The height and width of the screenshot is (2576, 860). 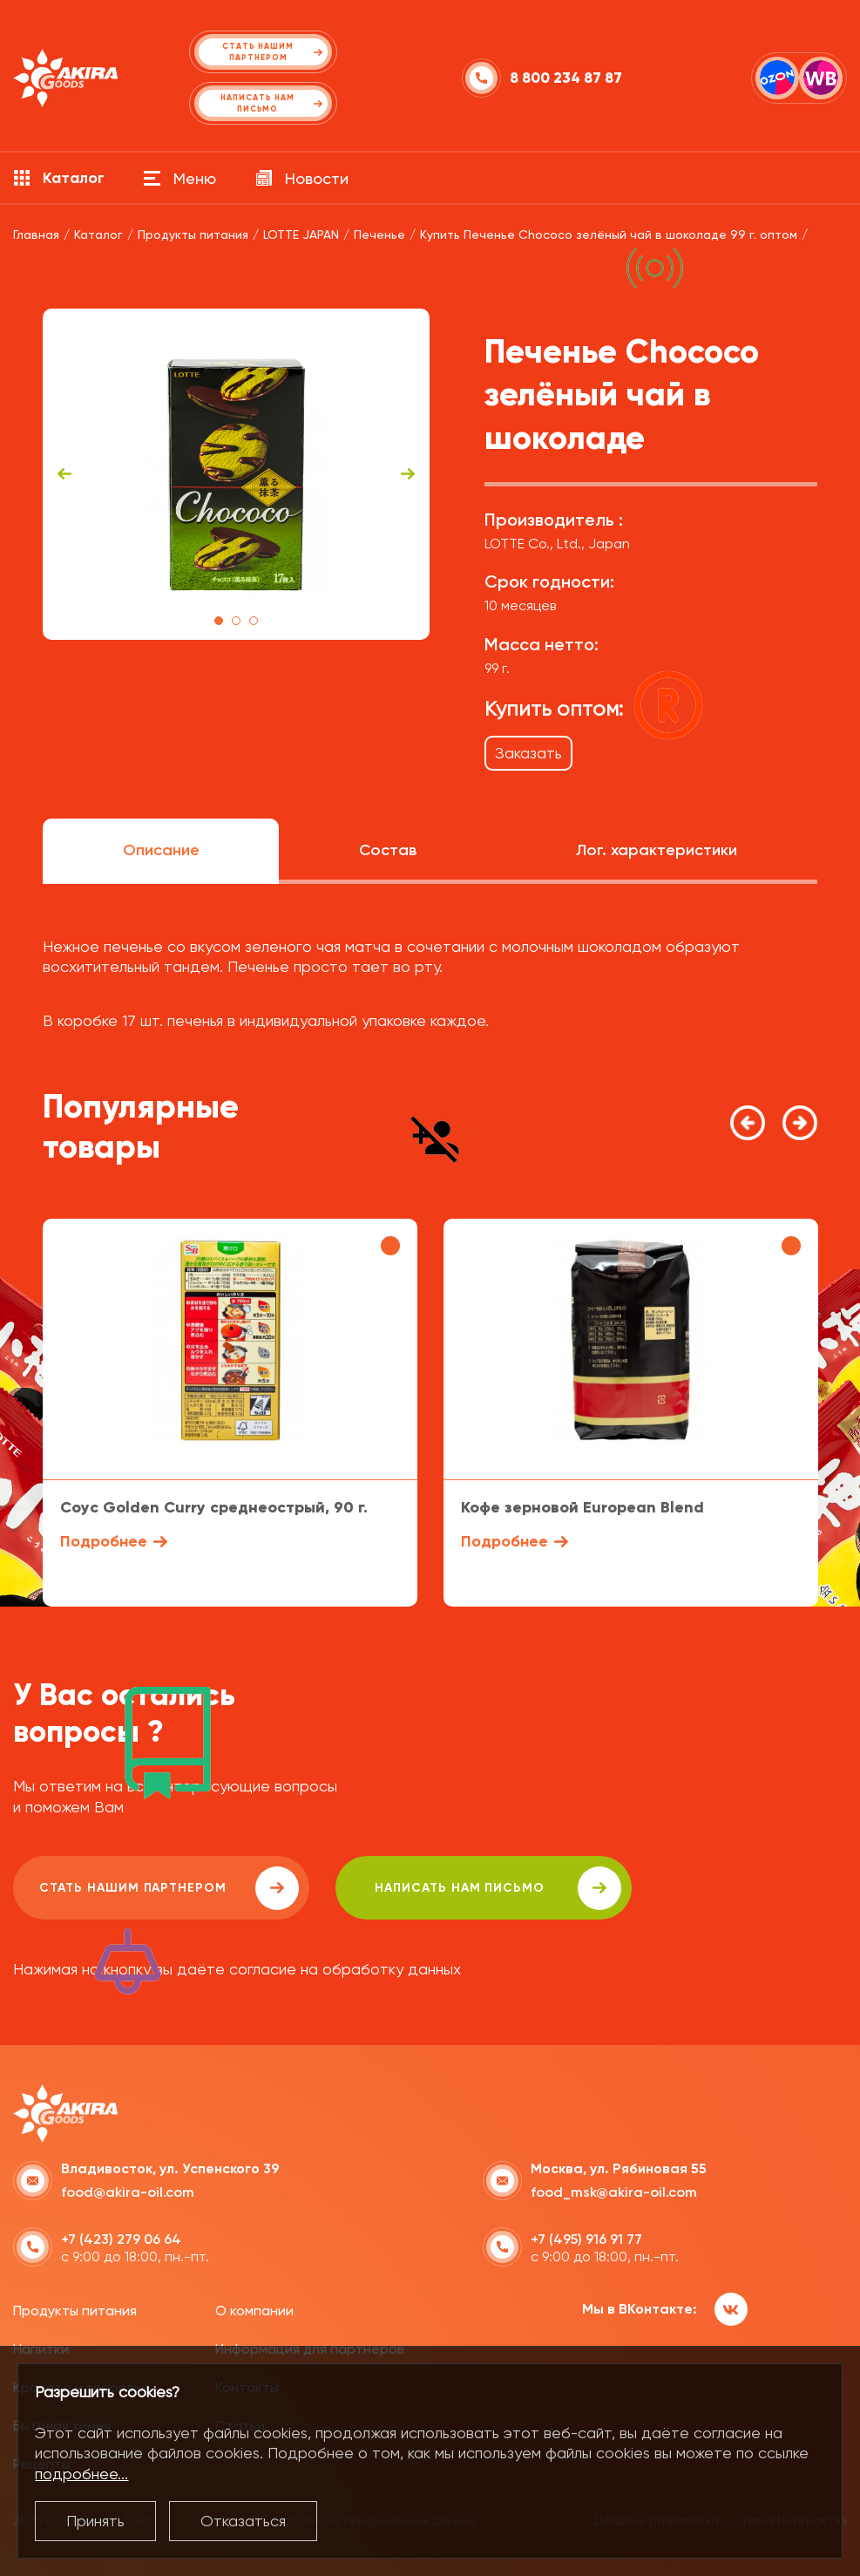 I want to click on access a code repository, so click(x=167, y=1743).